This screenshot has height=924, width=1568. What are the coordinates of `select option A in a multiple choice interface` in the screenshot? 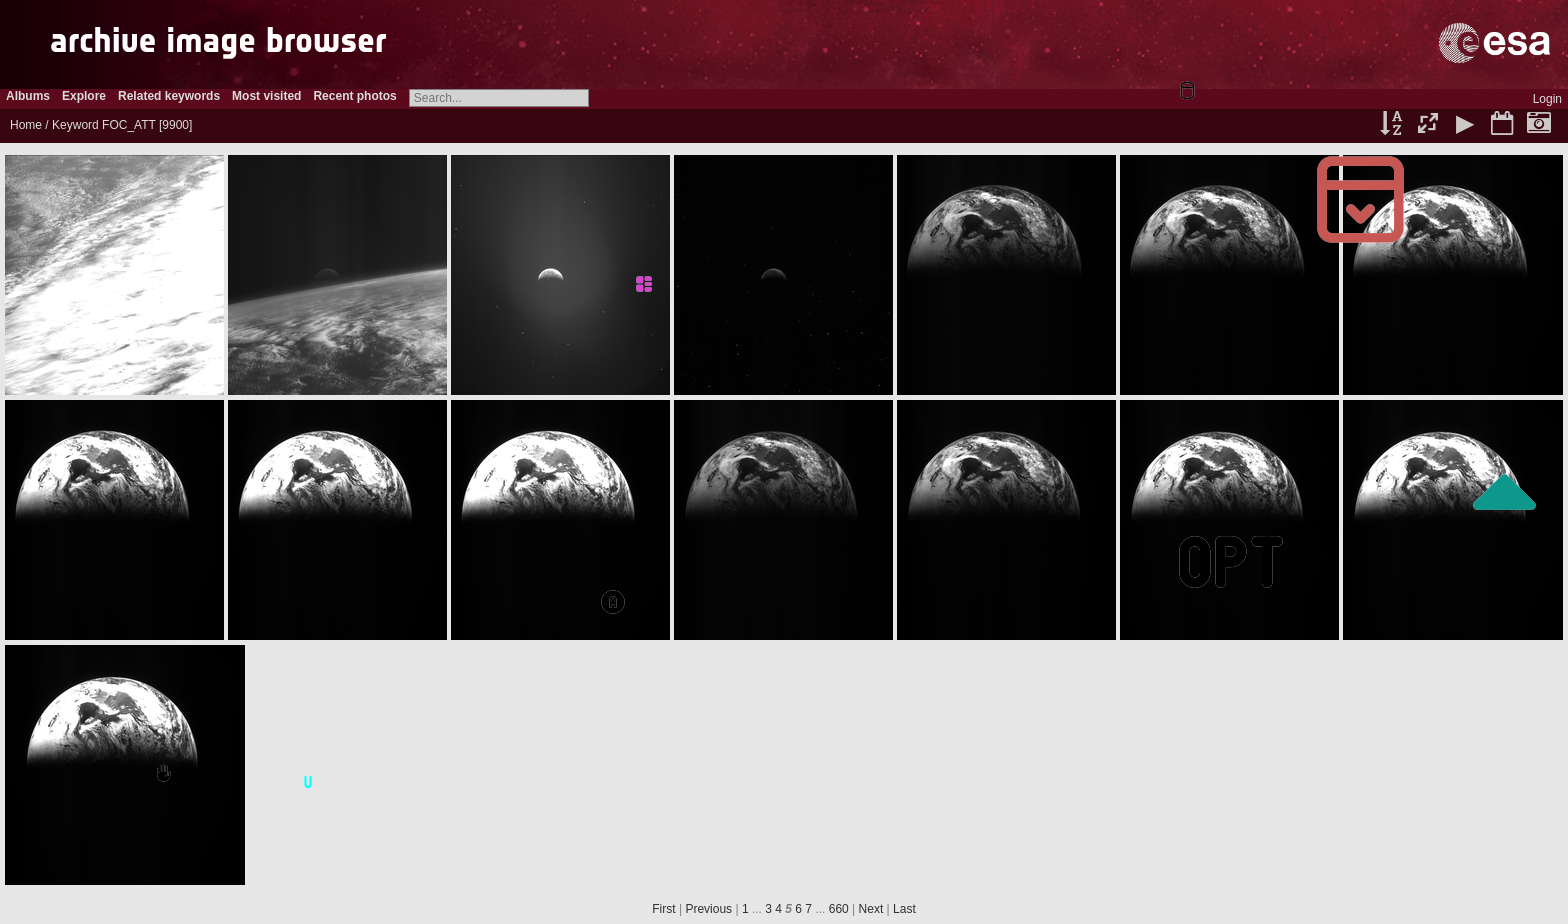 It's located at (613, 602).